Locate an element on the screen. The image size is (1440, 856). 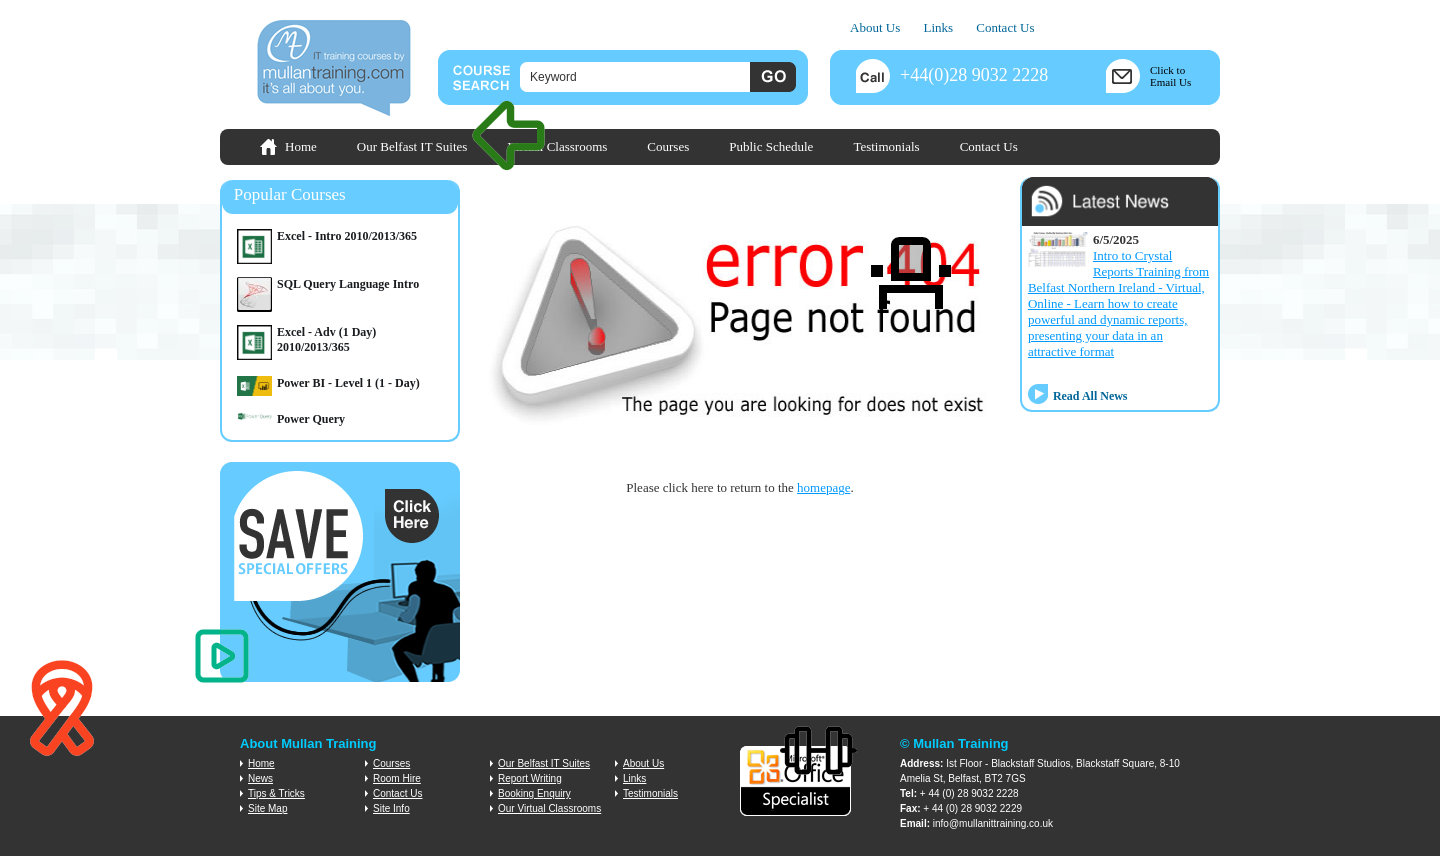
go back to the previous screen is located at coordinates (510, 135).